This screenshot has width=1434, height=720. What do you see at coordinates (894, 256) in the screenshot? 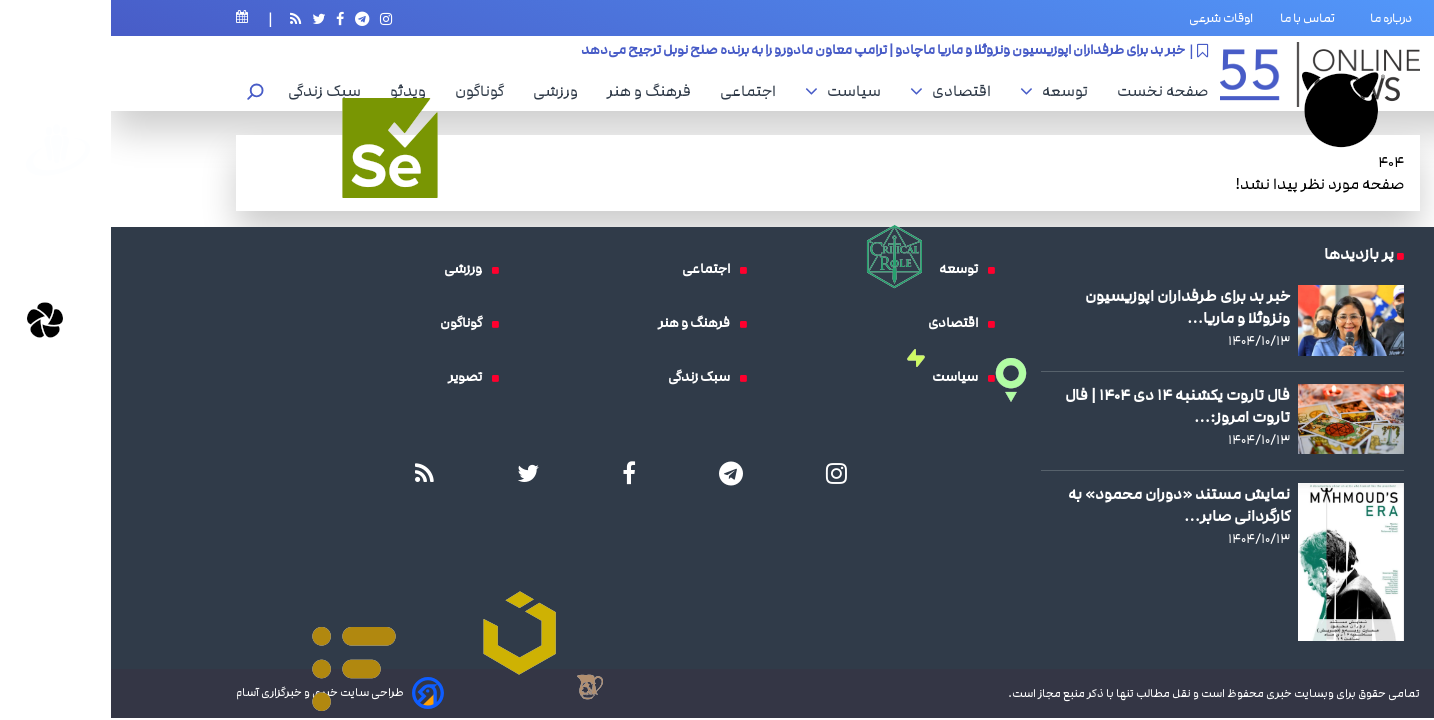
I see `critical role logo` at bounding box center [894, 256].